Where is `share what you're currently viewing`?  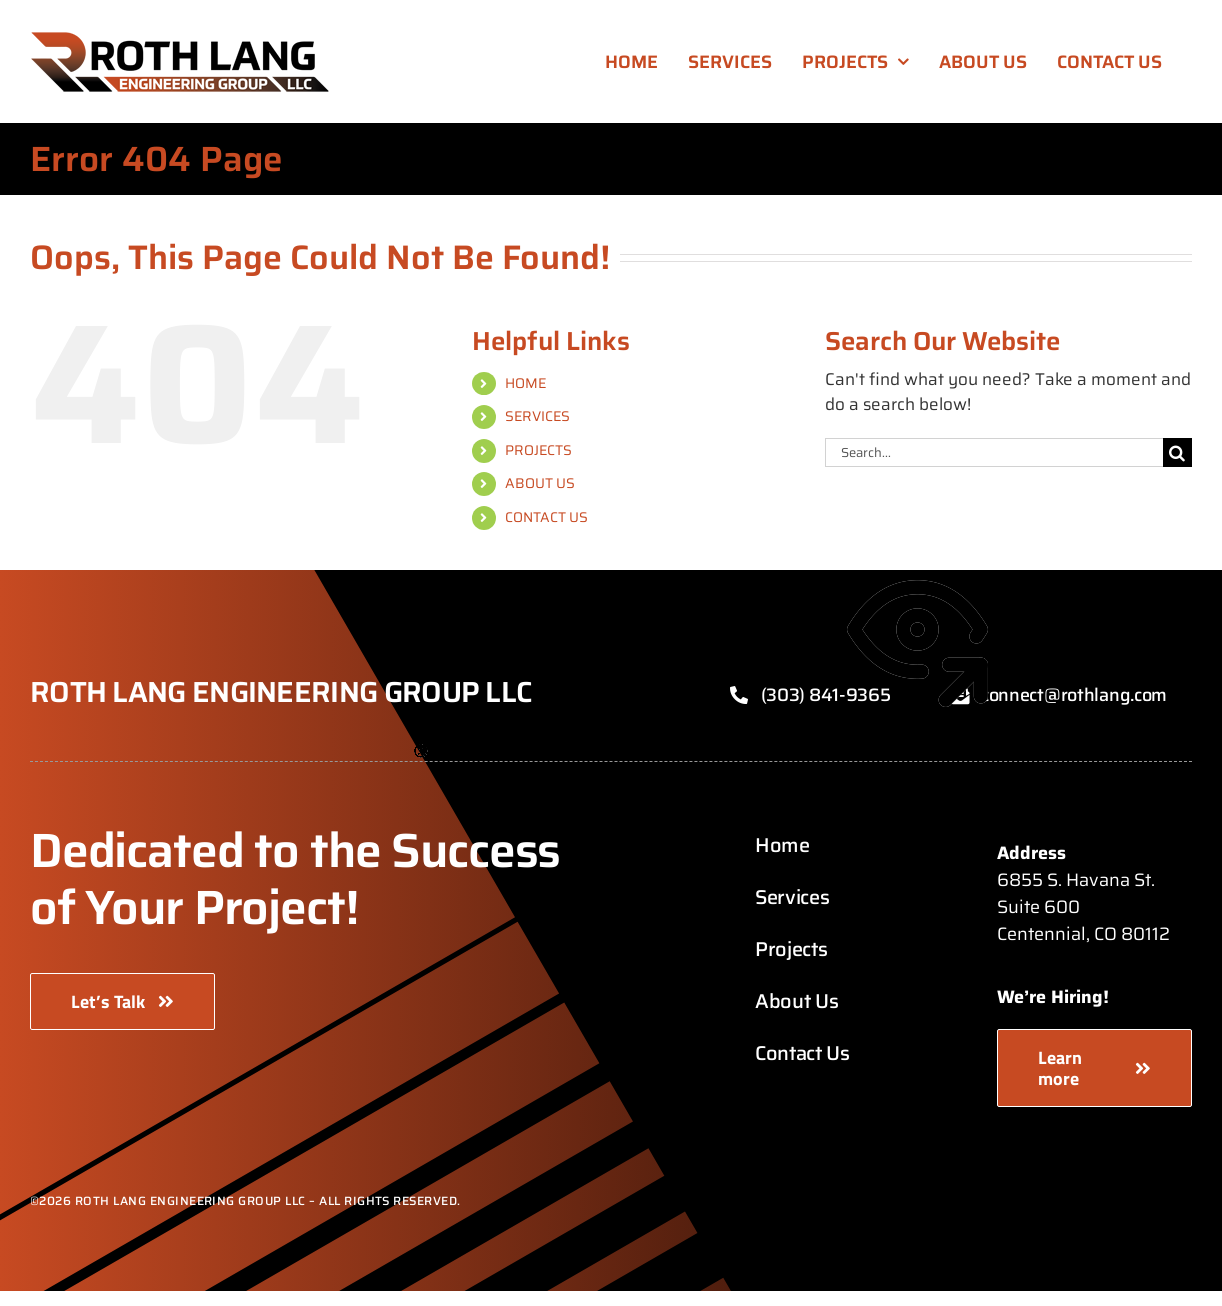
share what you're currently viewing is located at coordinates (917, 629).